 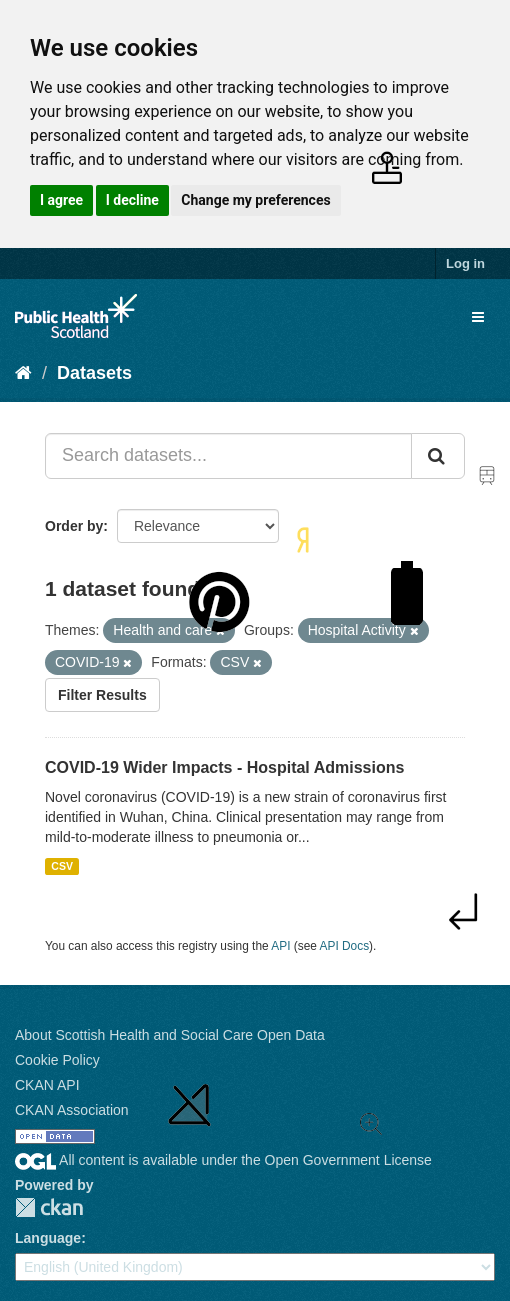 I want to click on return or enter key, so click(x=464, y=911).